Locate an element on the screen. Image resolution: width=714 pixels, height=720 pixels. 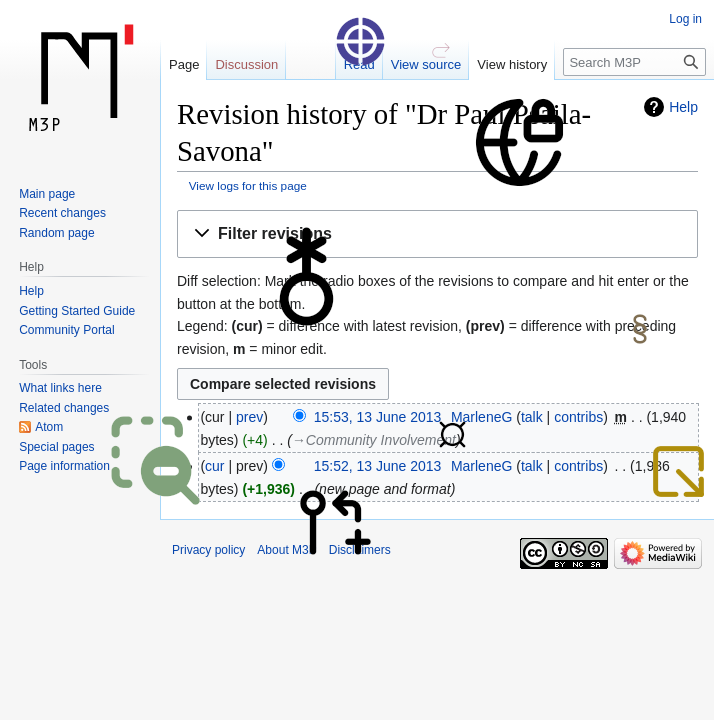
expand content to full screen is located at coordinates (678, 471).